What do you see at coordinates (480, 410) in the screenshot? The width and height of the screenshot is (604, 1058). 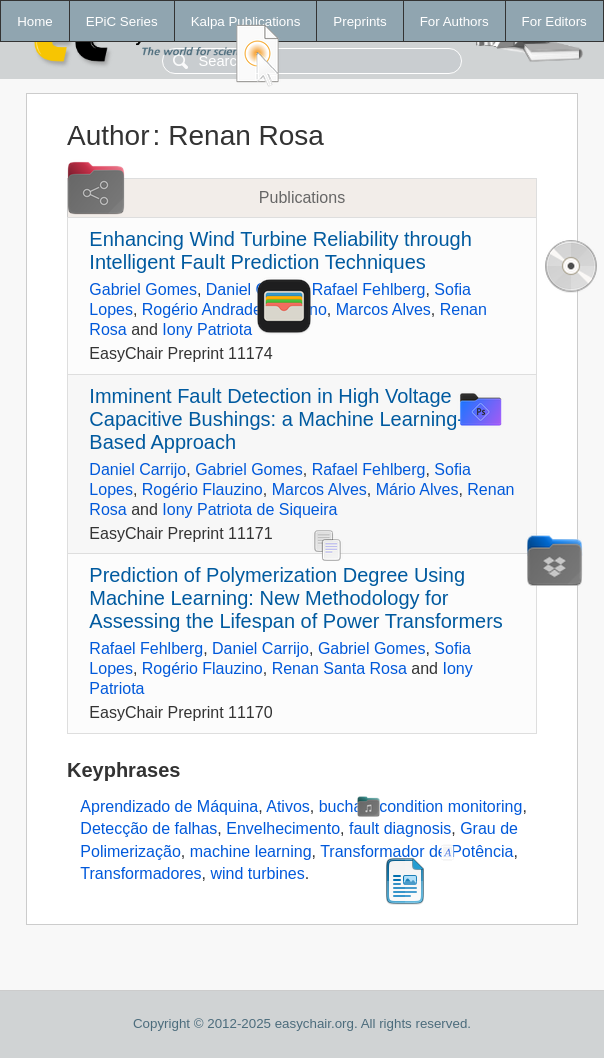 I see `open folder containing adobe photoshop express files` at bounding box center [480, 410].